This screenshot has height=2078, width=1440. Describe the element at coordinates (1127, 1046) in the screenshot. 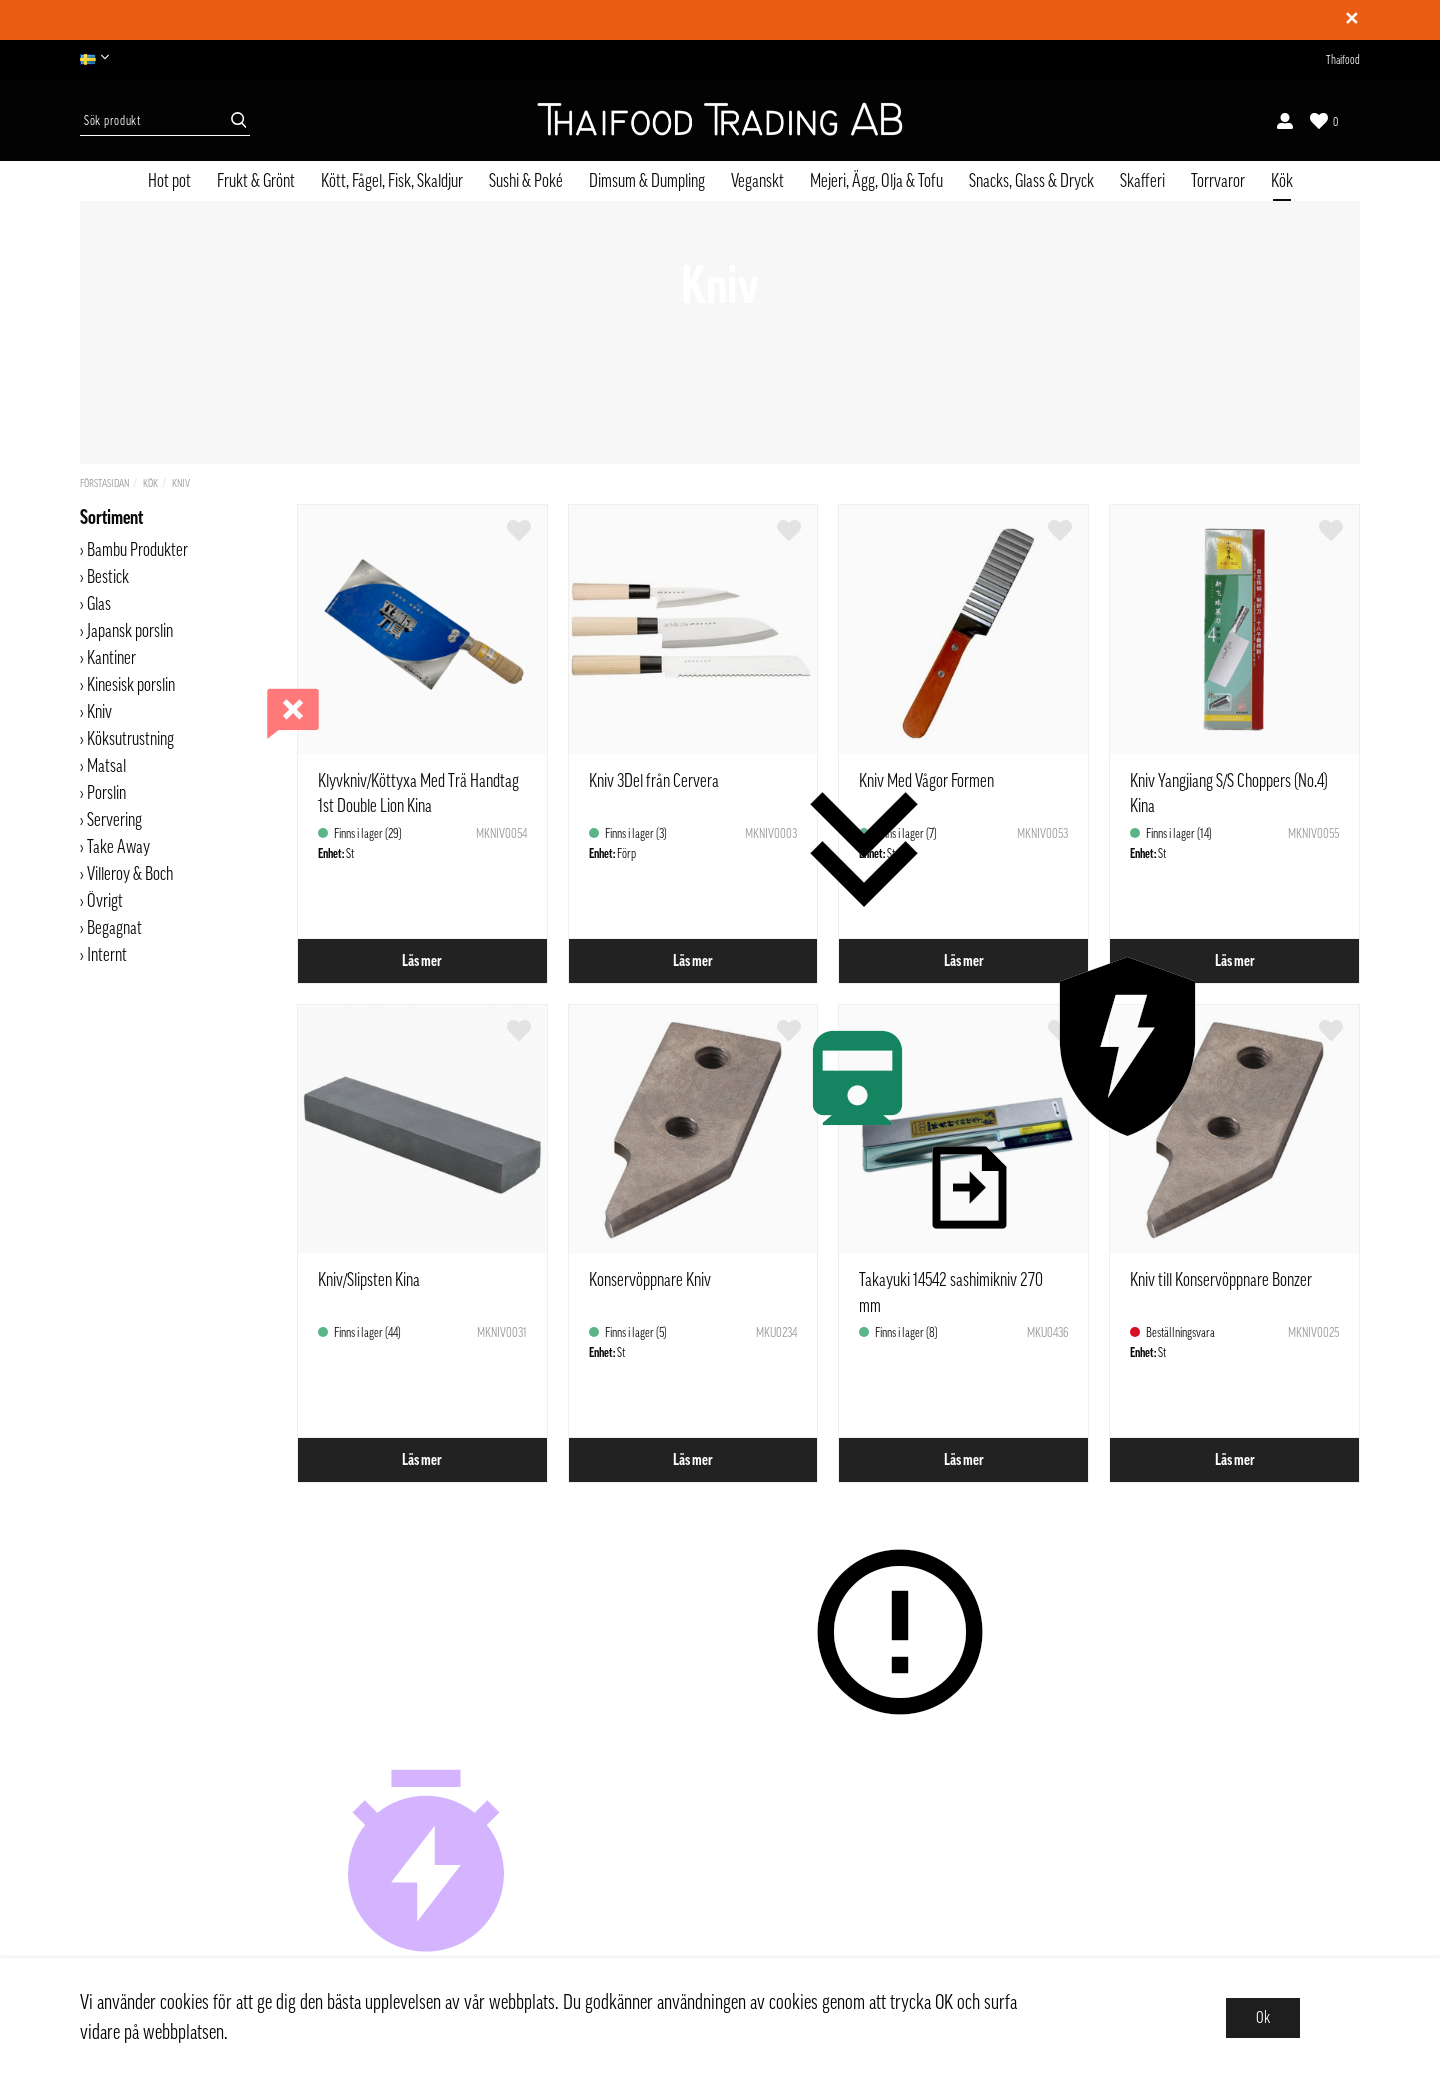

I see `socket security logo` at that location.